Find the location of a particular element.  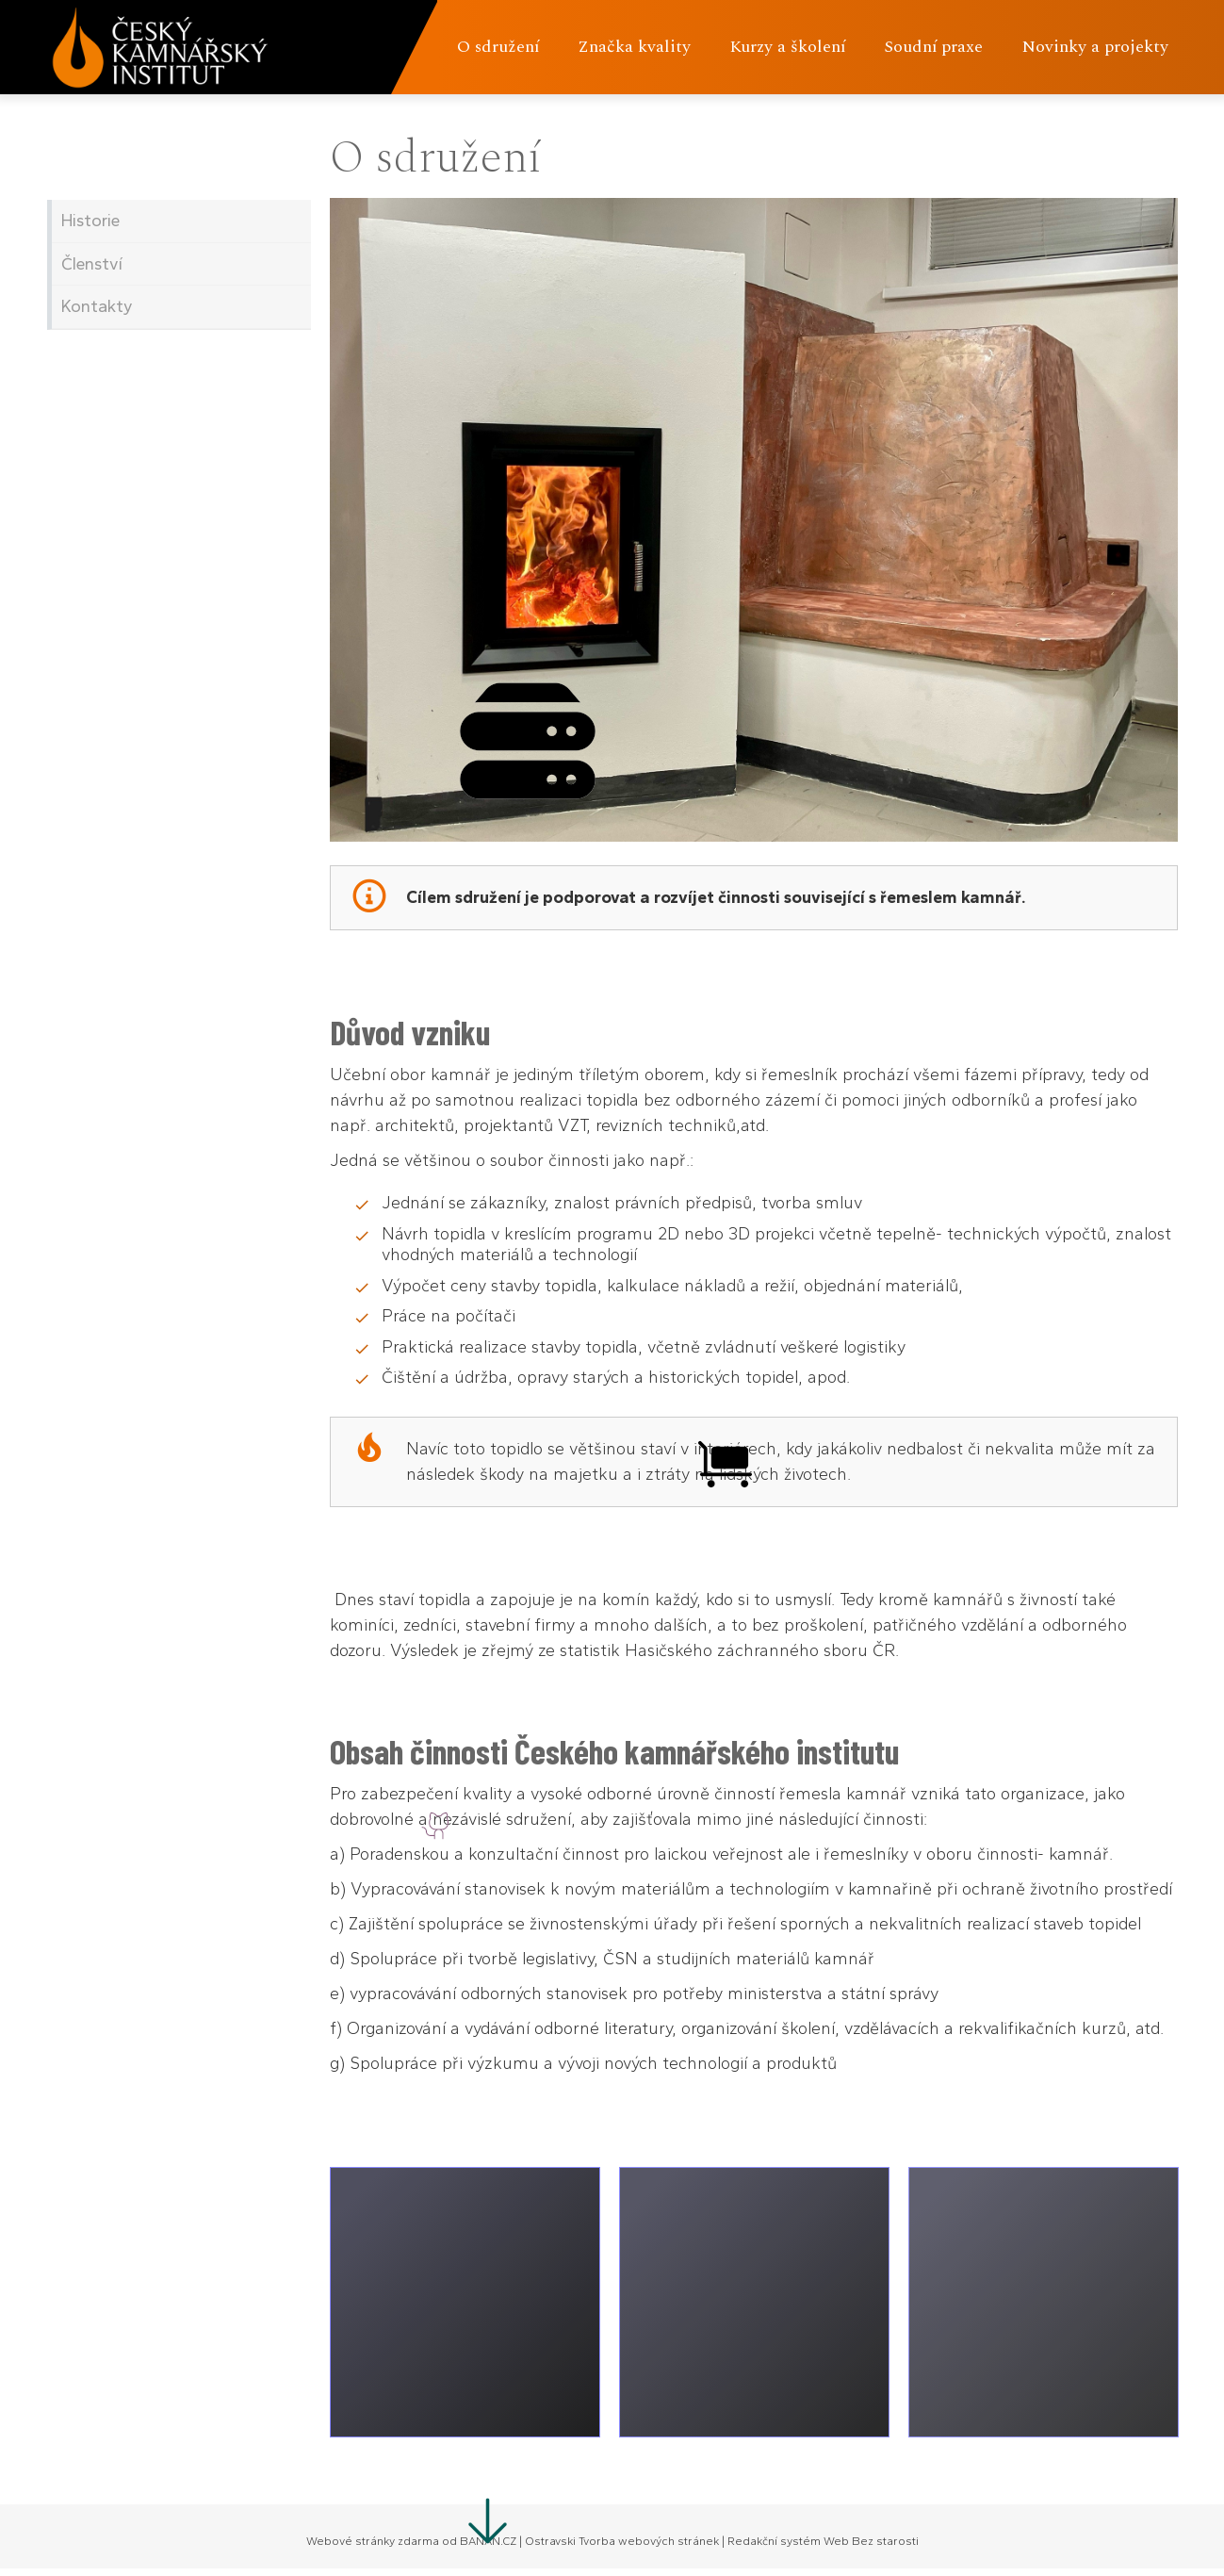

view project on github is located at coordinates (437, 1825).